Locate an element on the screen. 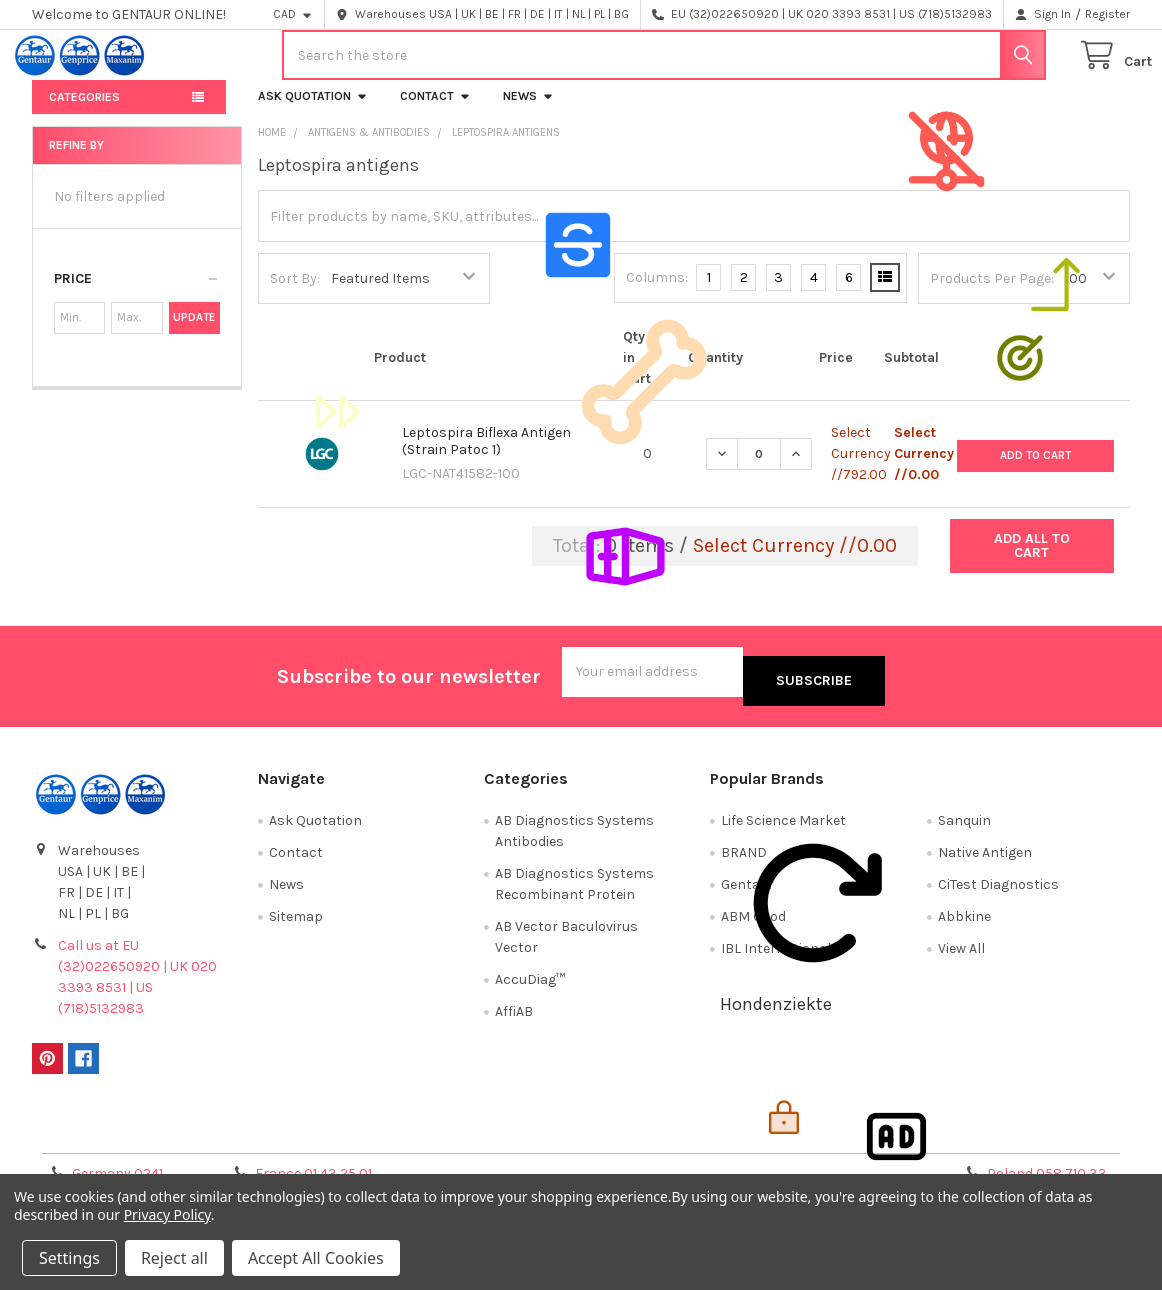  refresh or reload content is located at coordinates (813, 903).